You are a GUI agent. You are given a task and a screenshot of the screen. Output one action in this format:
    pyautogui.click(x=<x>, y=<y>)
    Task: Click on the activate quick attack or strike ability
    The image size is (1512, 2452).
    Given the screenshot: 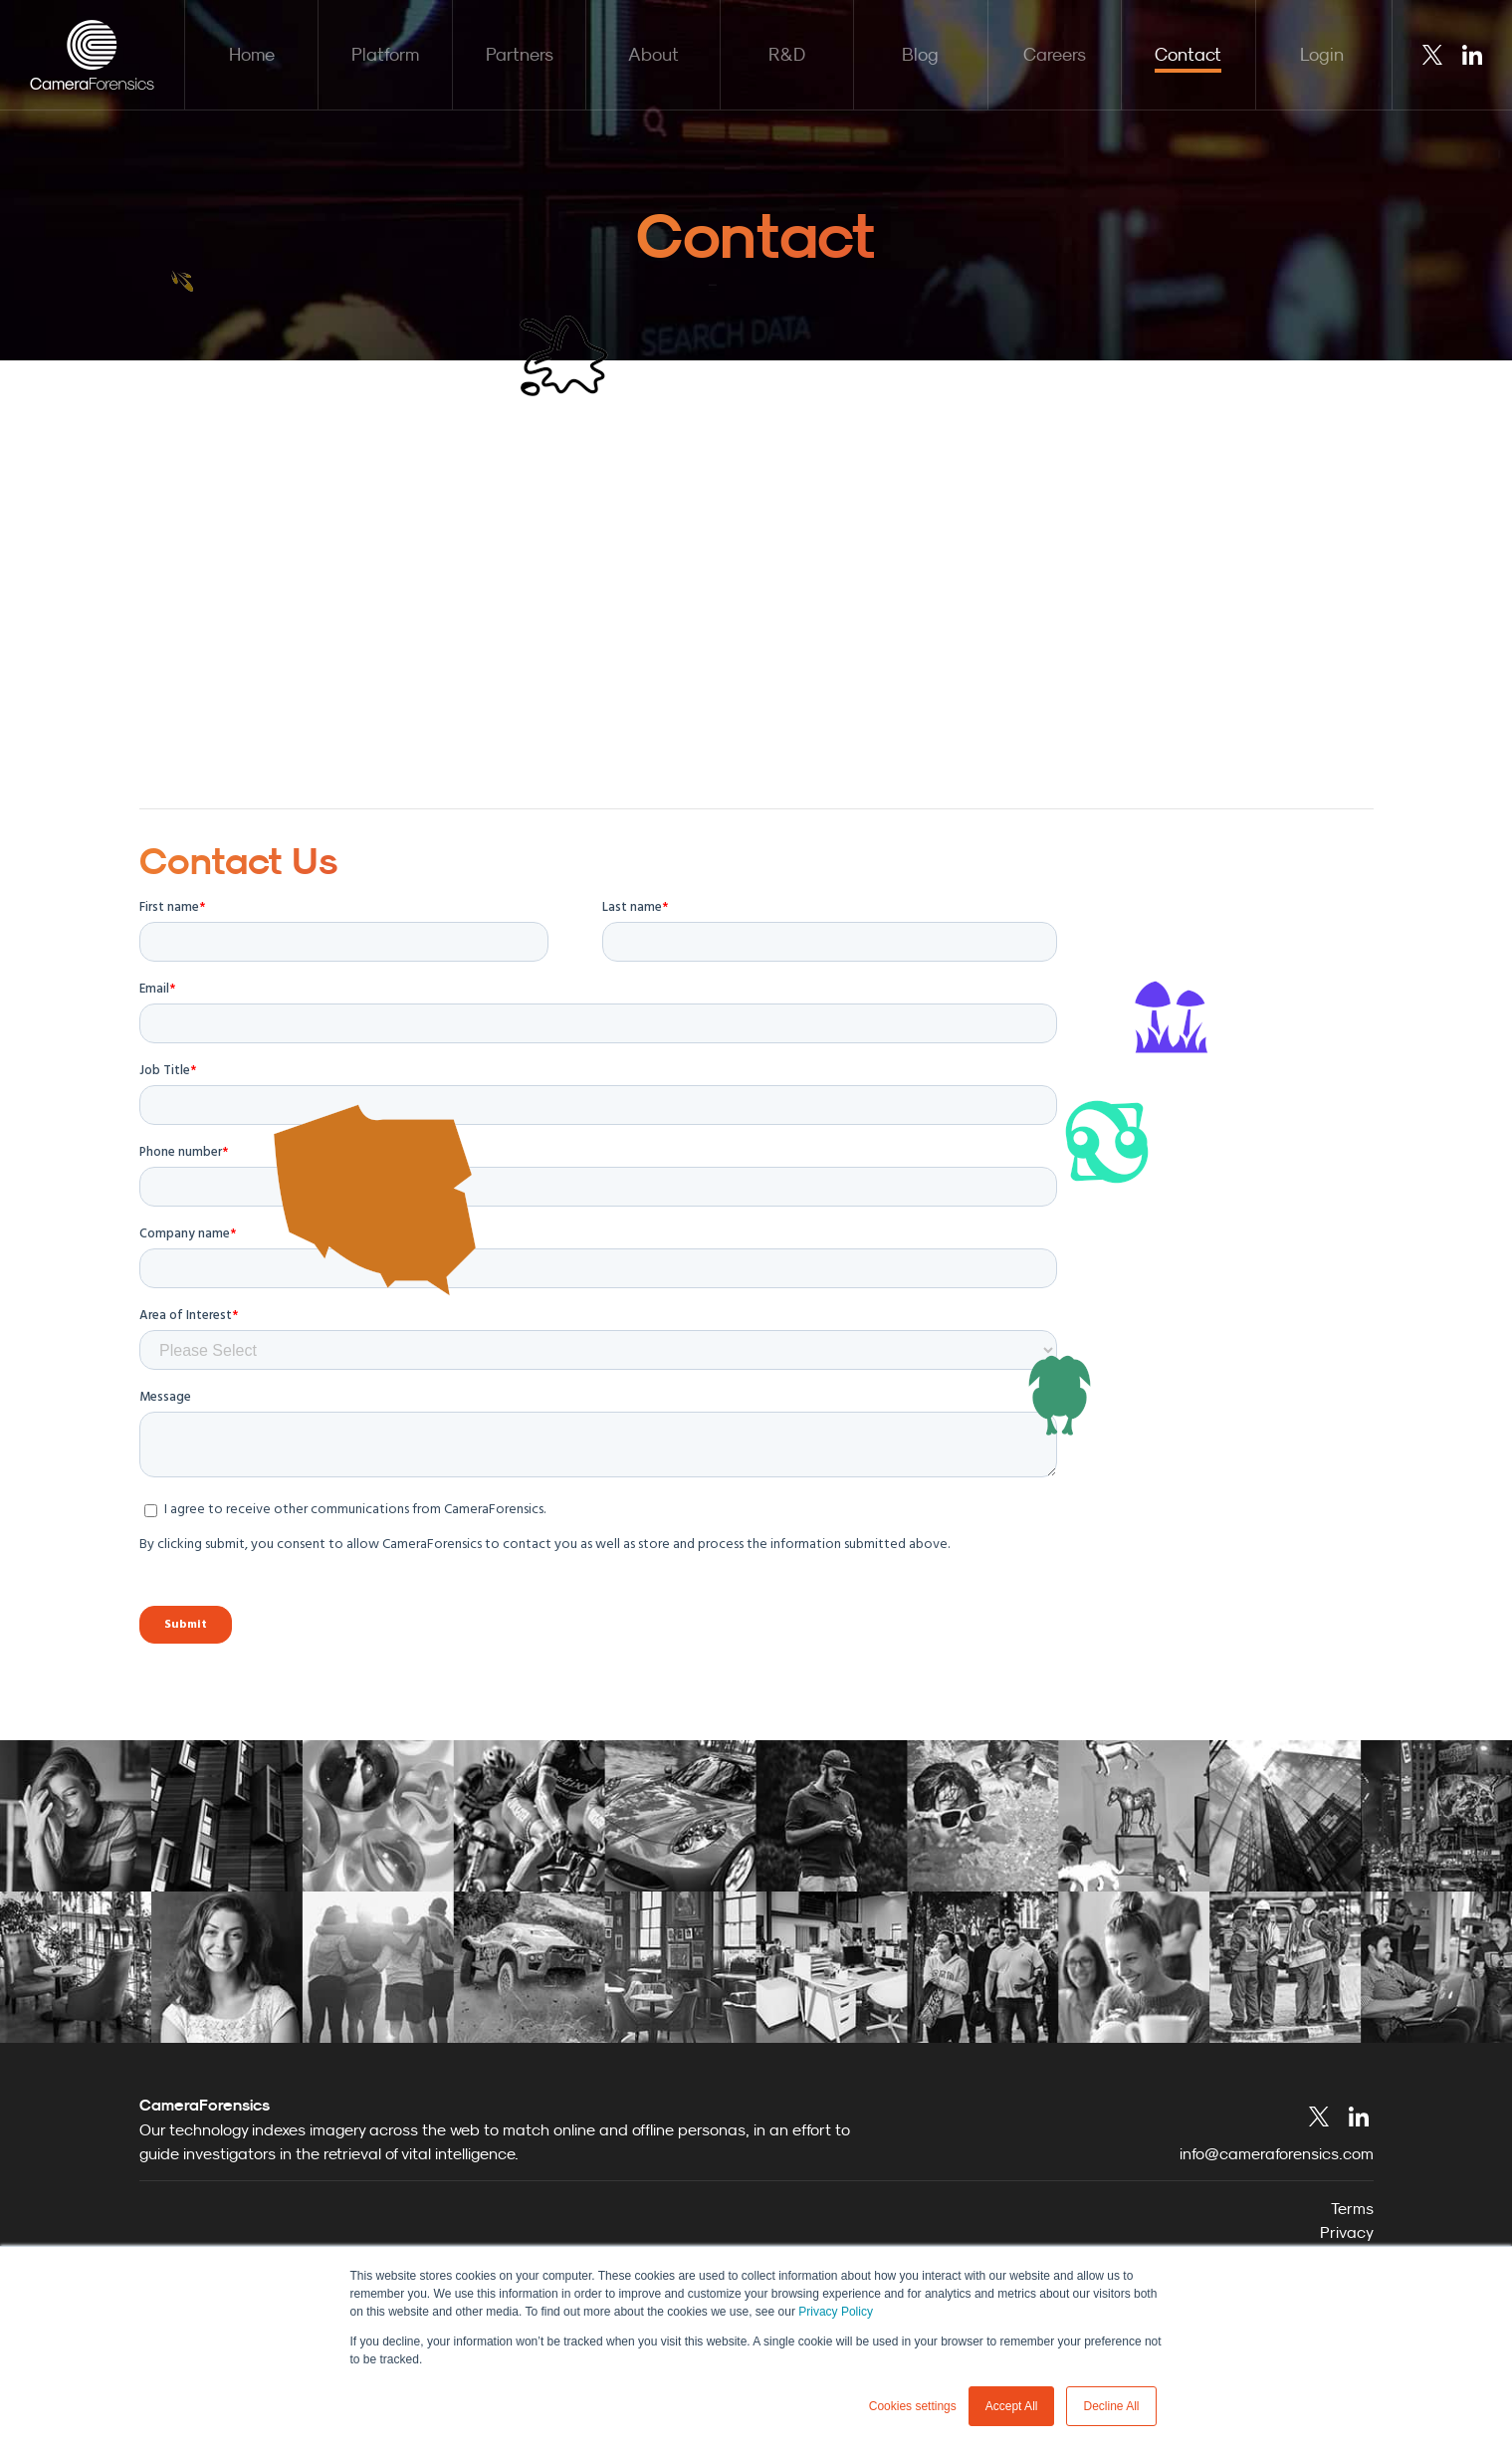 What is the action you would take?
    pyautogui.click(x=182, y=281)
    